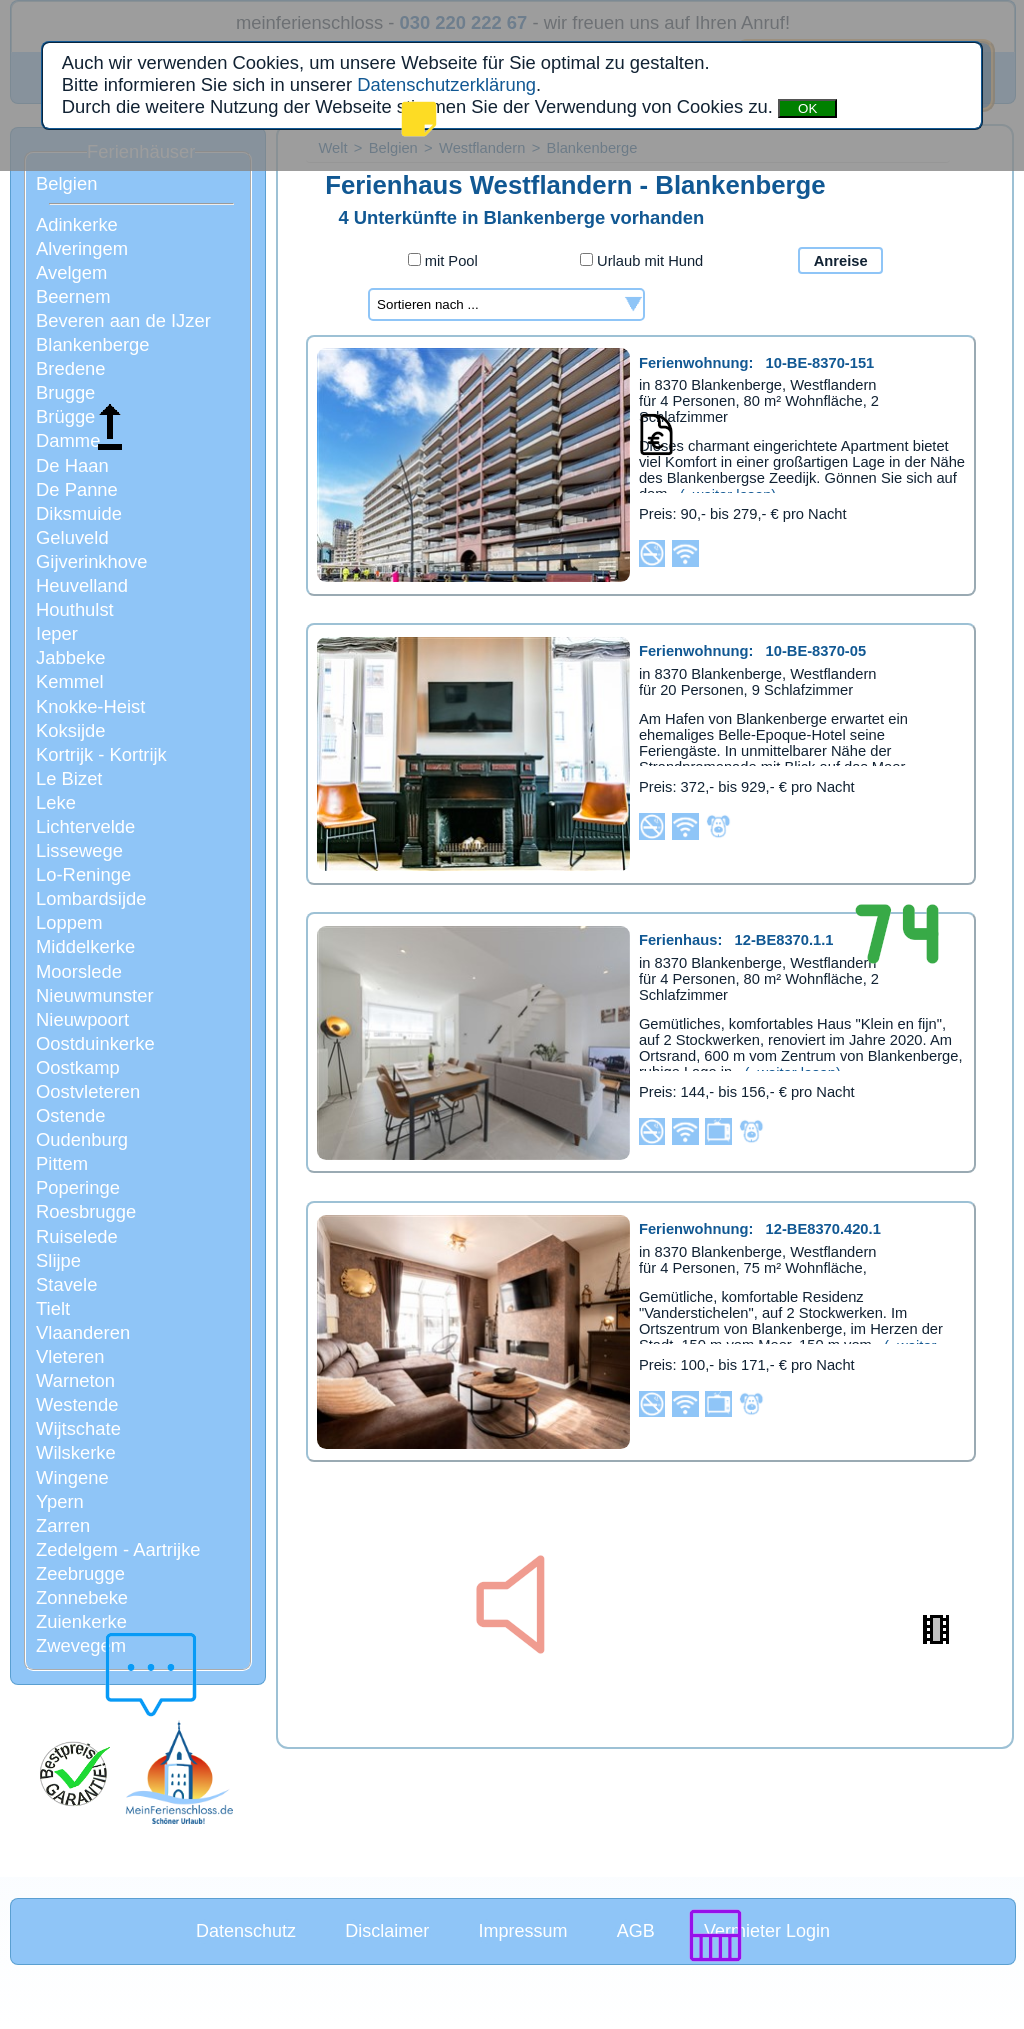 The width and height of the screenshot is (1024, 2029). I want to click on speaker with no audio output, so click(525, 1604).